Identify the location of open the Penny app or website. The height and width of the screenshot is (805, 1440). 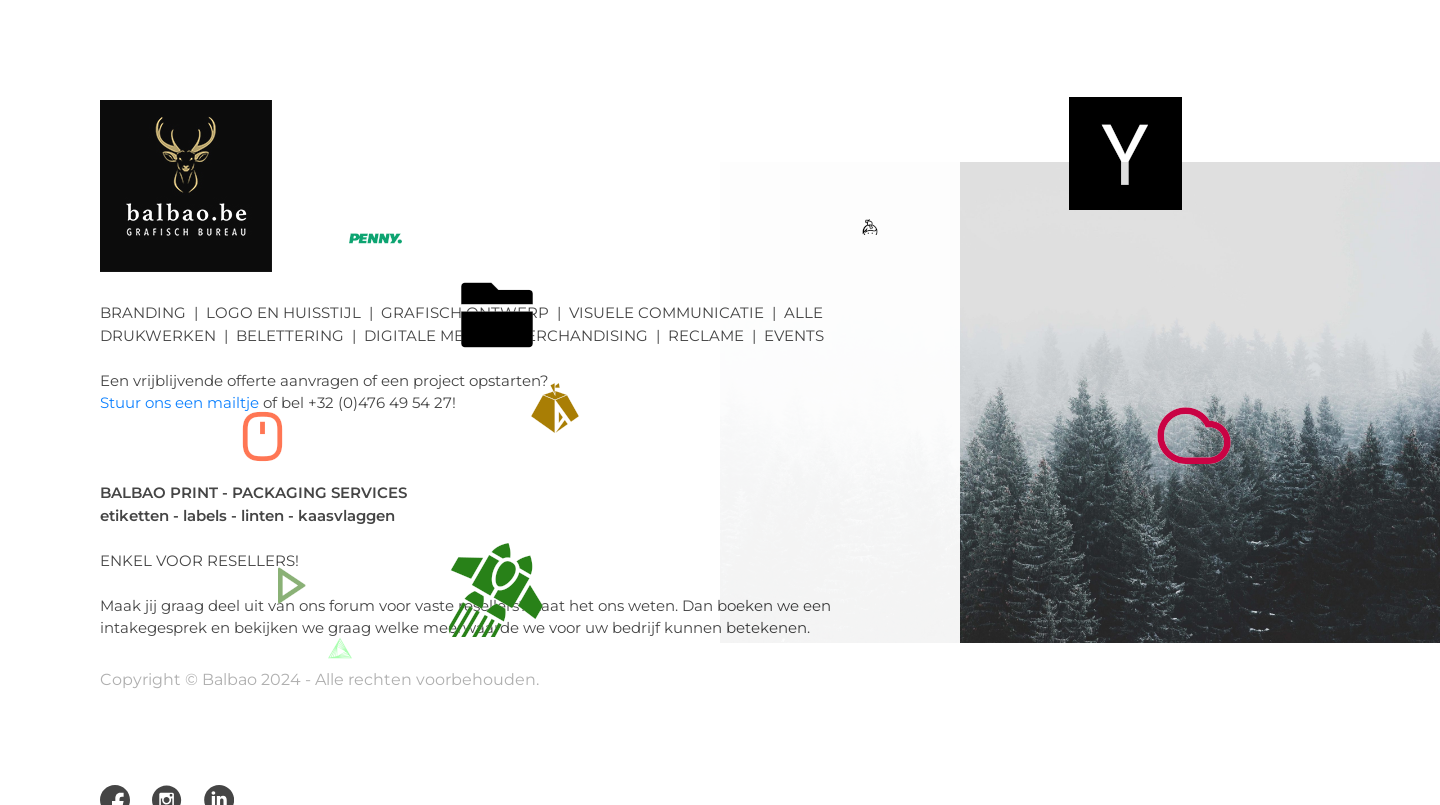
(375, 238).